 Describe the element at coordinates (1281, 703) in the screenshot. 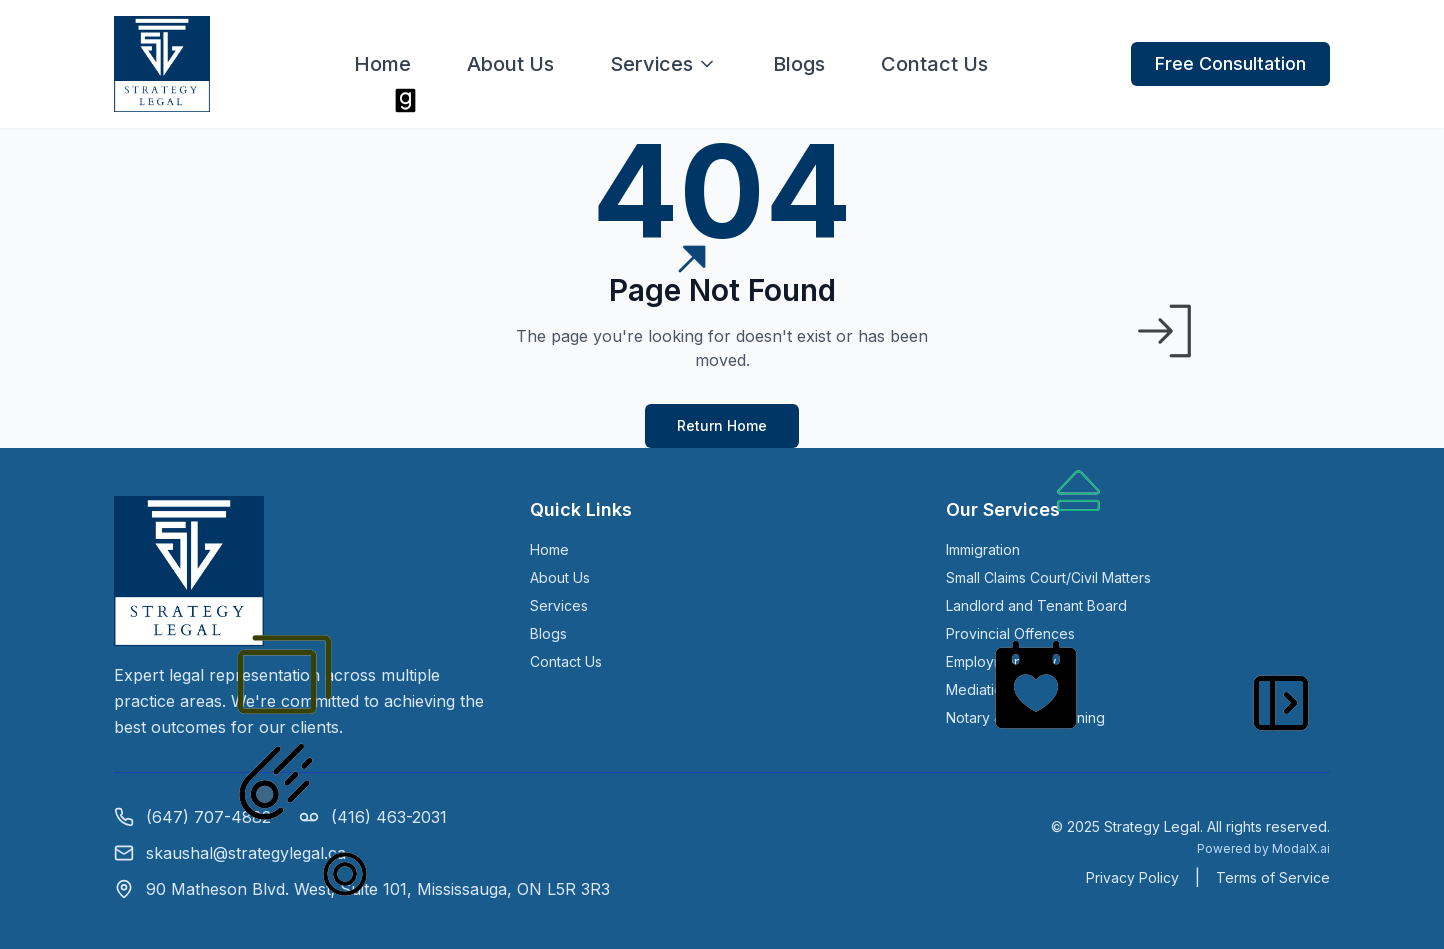

I see `expand the left sidebar panel` at that location.